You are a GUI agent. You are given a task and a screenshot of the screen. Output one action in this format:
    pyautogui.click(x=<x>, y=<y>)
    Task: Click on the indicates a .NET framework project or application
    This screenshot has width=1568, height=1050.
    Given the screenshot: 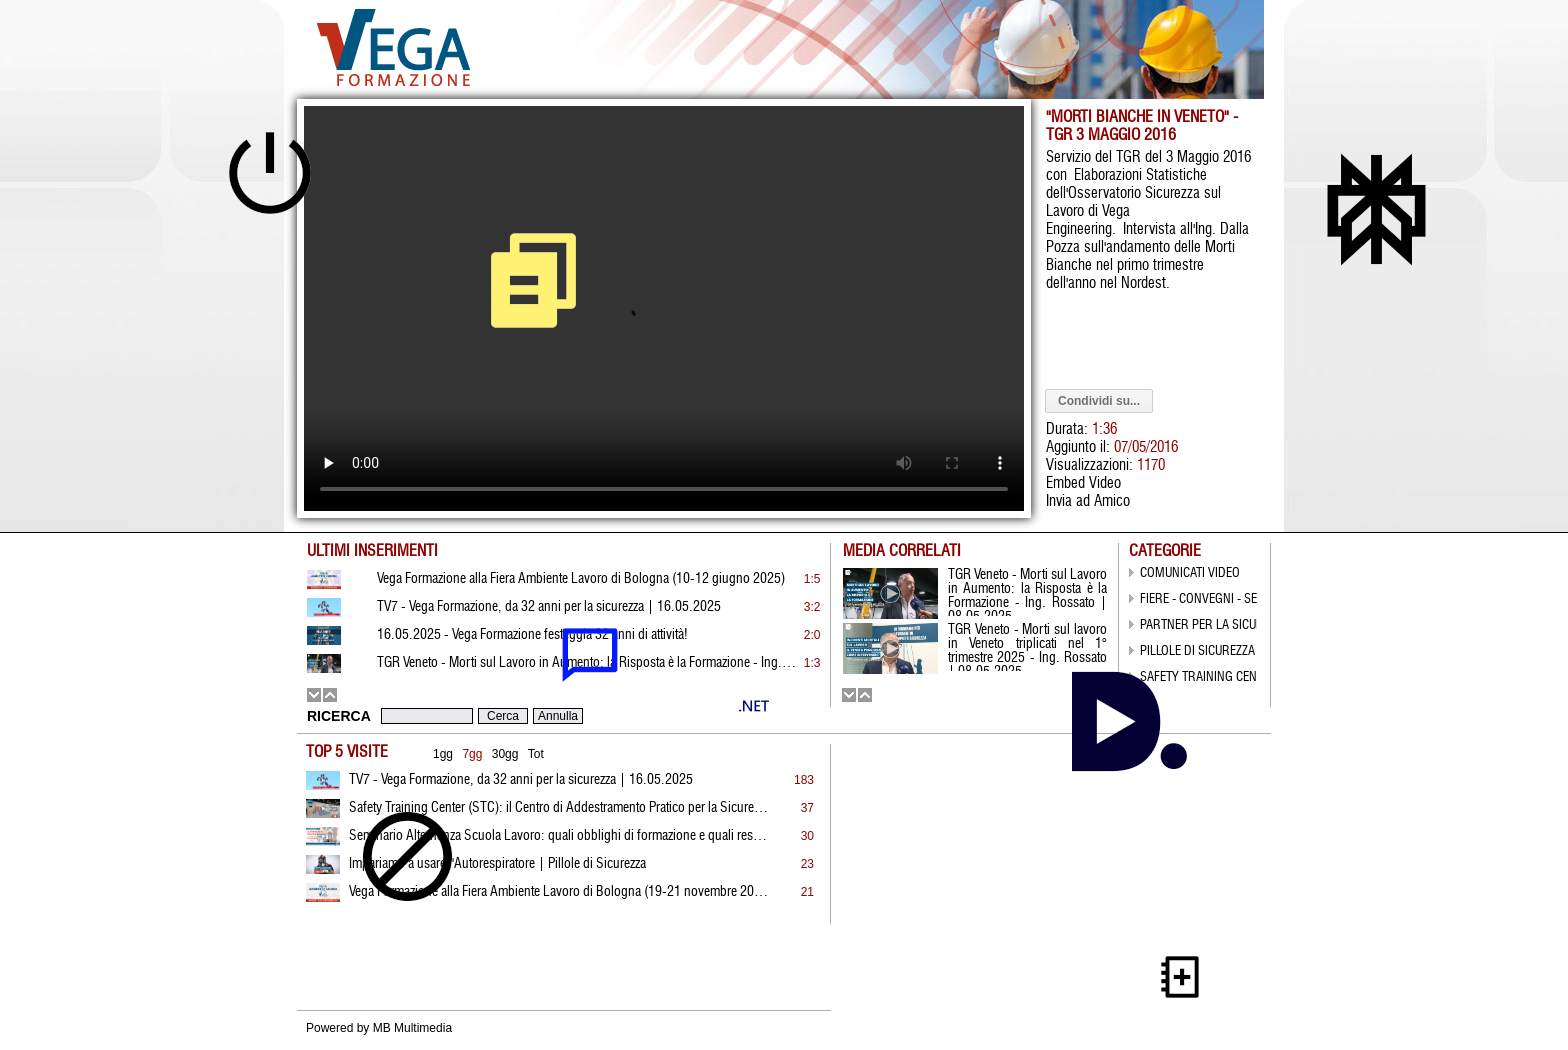 What is the action you would take?
    pyautogui.click(x=754, y=706)
    